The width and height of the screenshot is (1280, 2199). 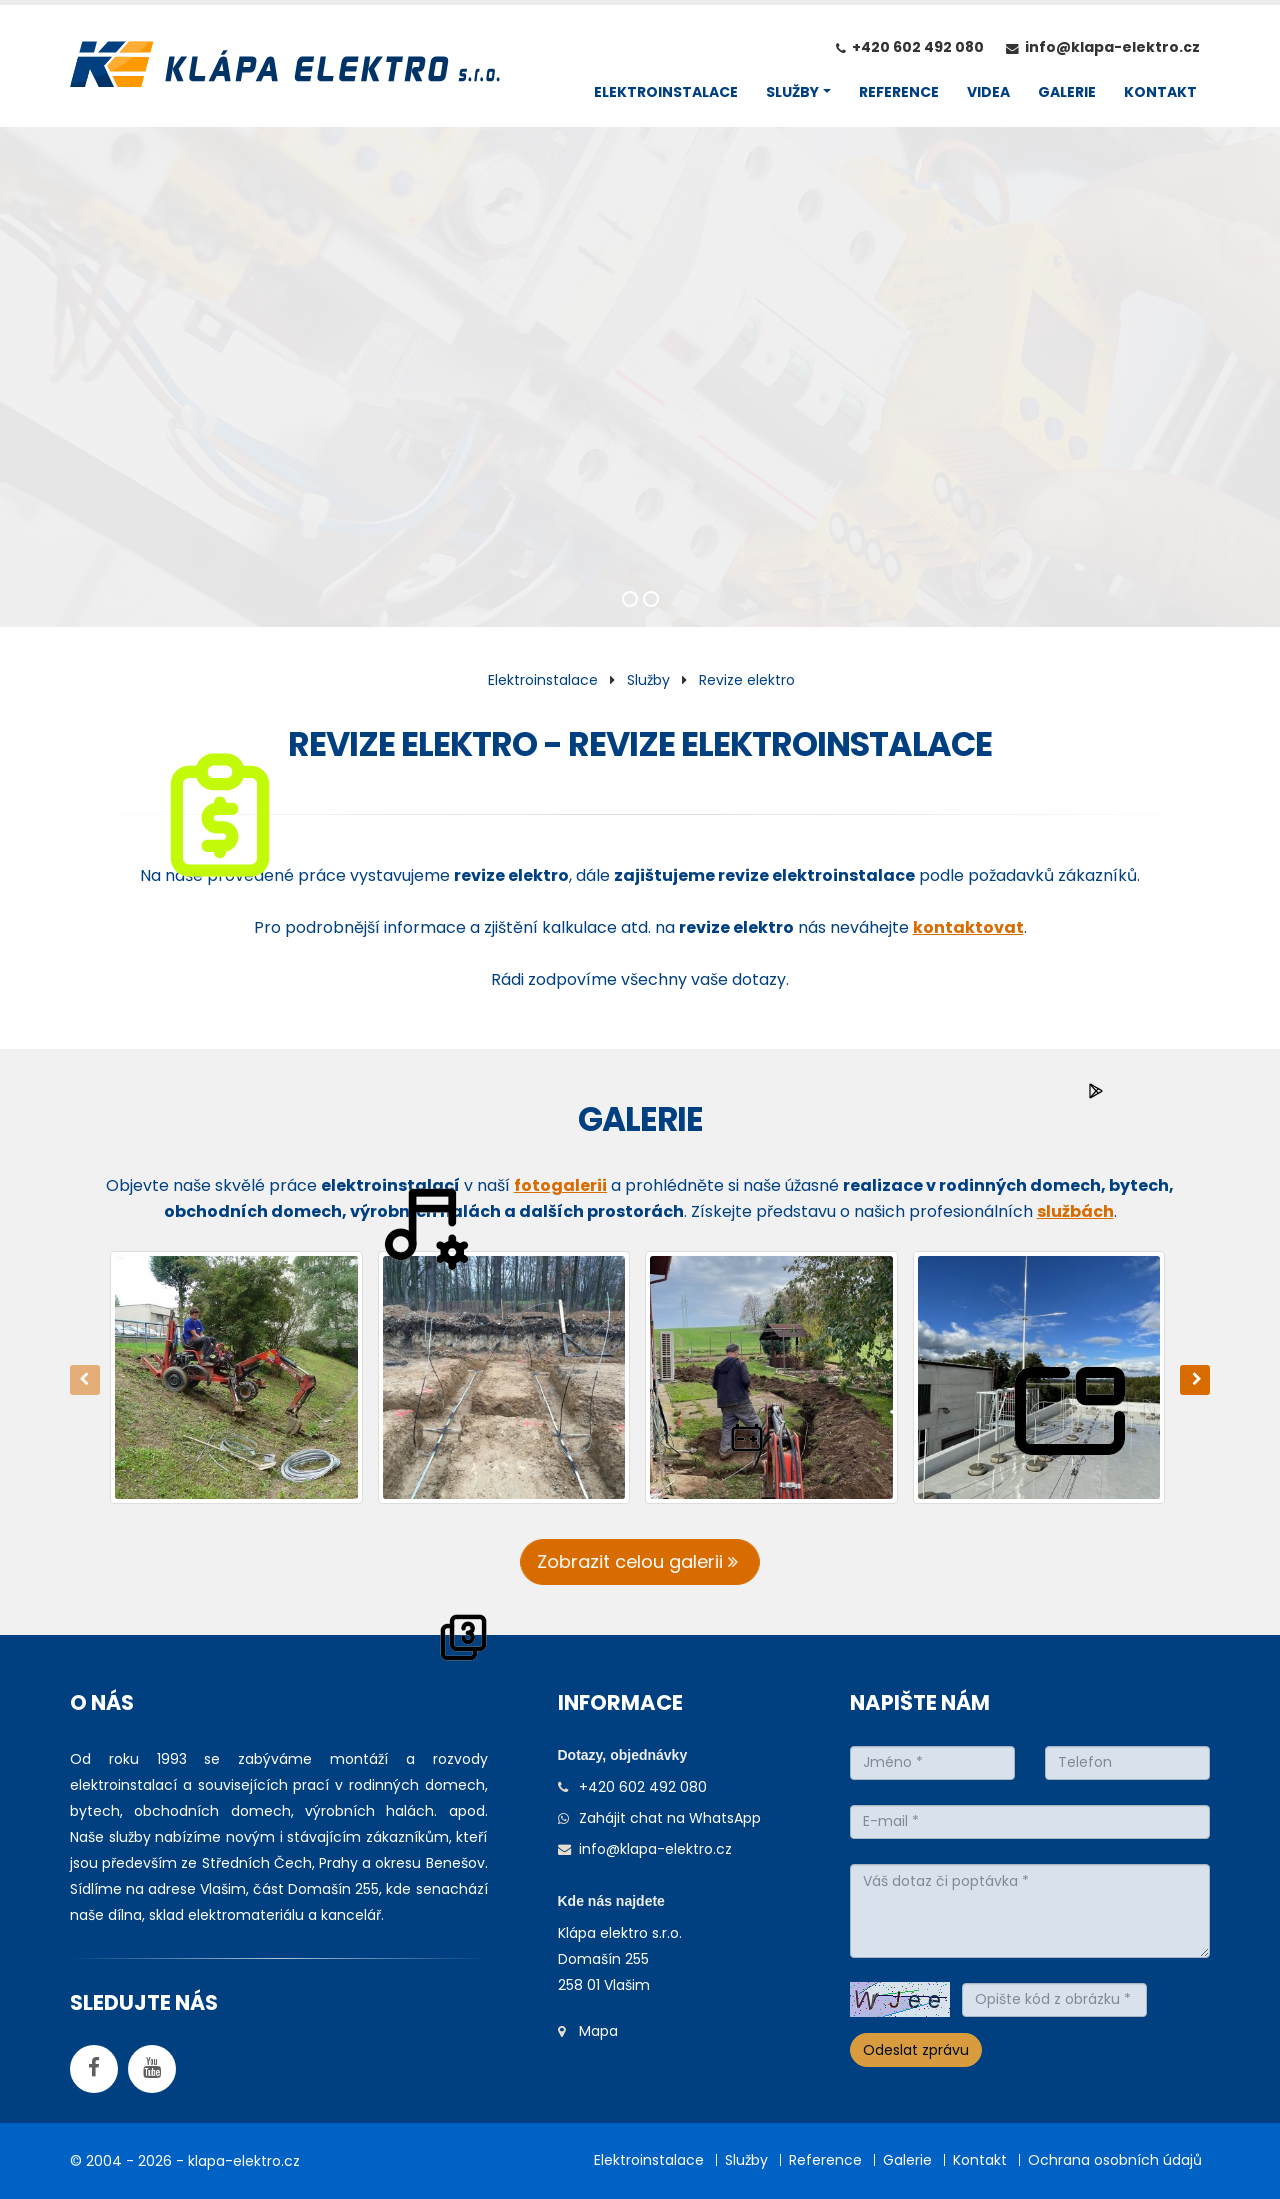 What do you see at coordinates (1070, 1411) in the screenshot?
I see `enable picture-in-picture mode at top of screen` at bounding box center [1070, 1411].